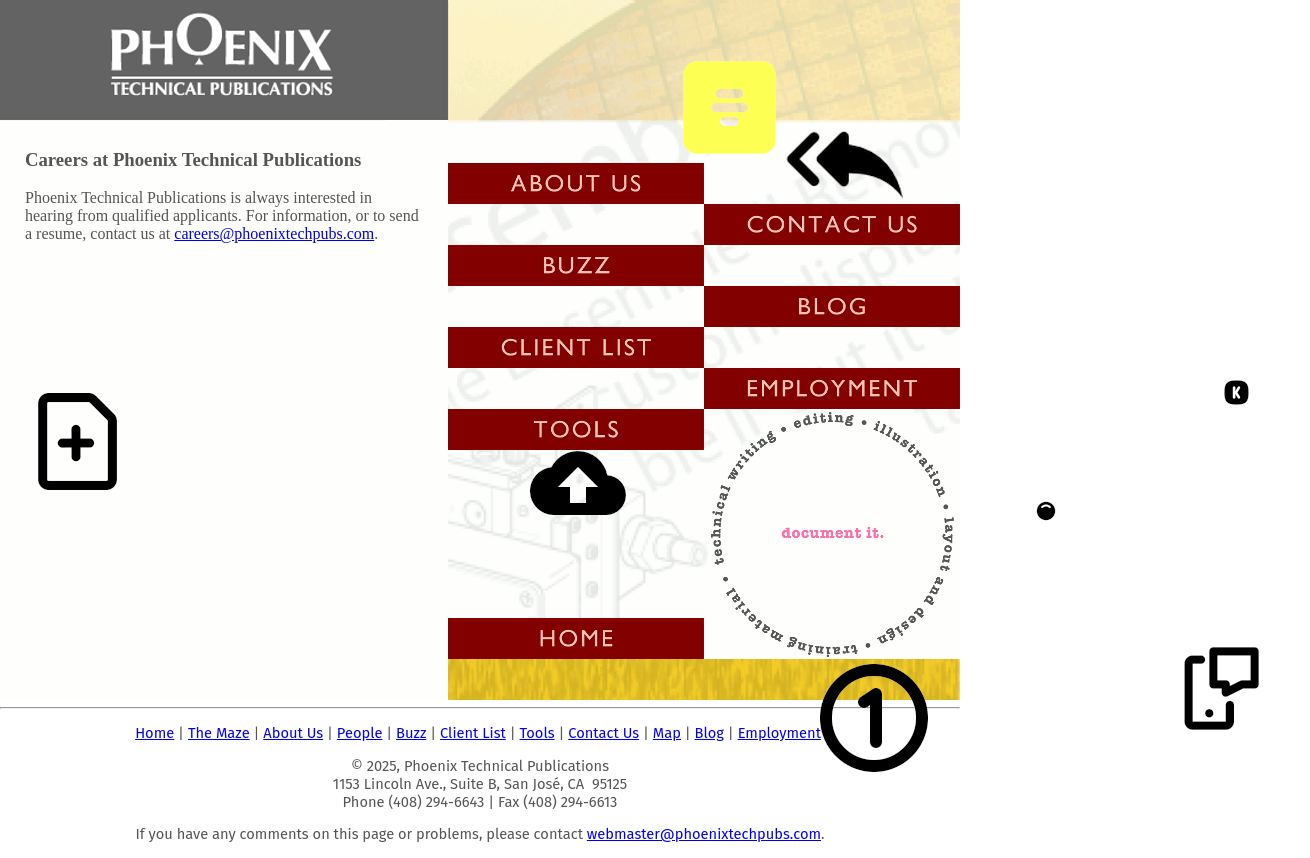 Image resolution: width=1310 pixels, height=858 pixels. What do you see at coordinates (1236, 392) in the screenshot?
I see `indicates items starting with the letter K` at bounding box center [1236, 392].